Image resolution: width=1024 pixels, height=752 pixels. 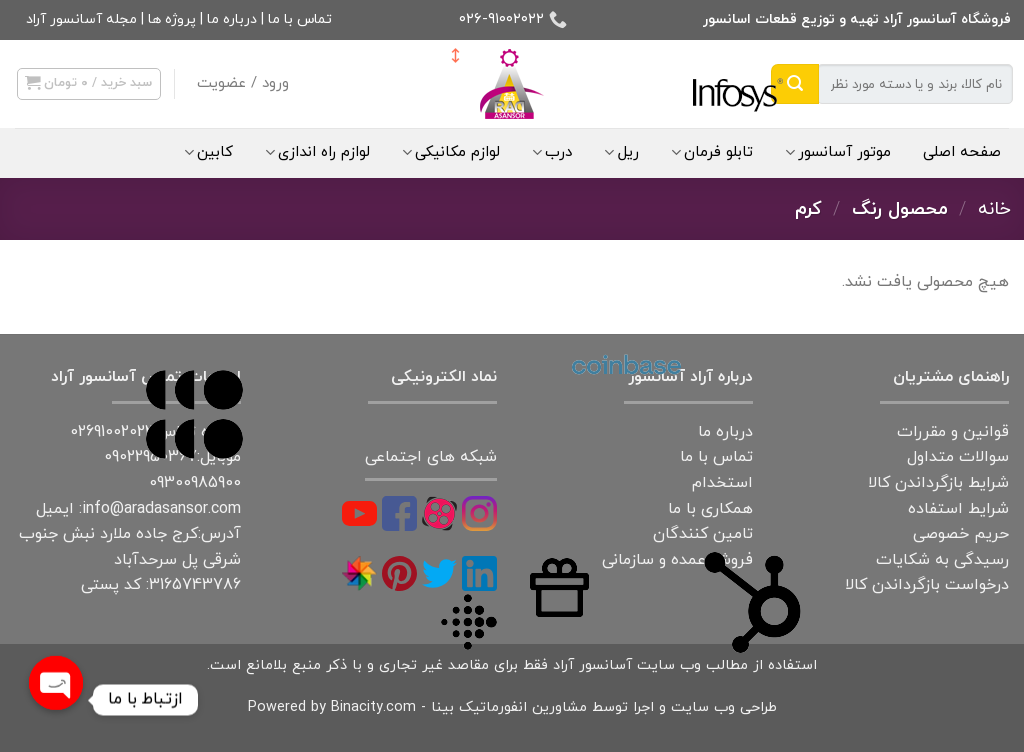 What do you see at coordinates (559, 587) in the screenshot?
I see `view available rewards or gifts` at bounding box center [559, 587].